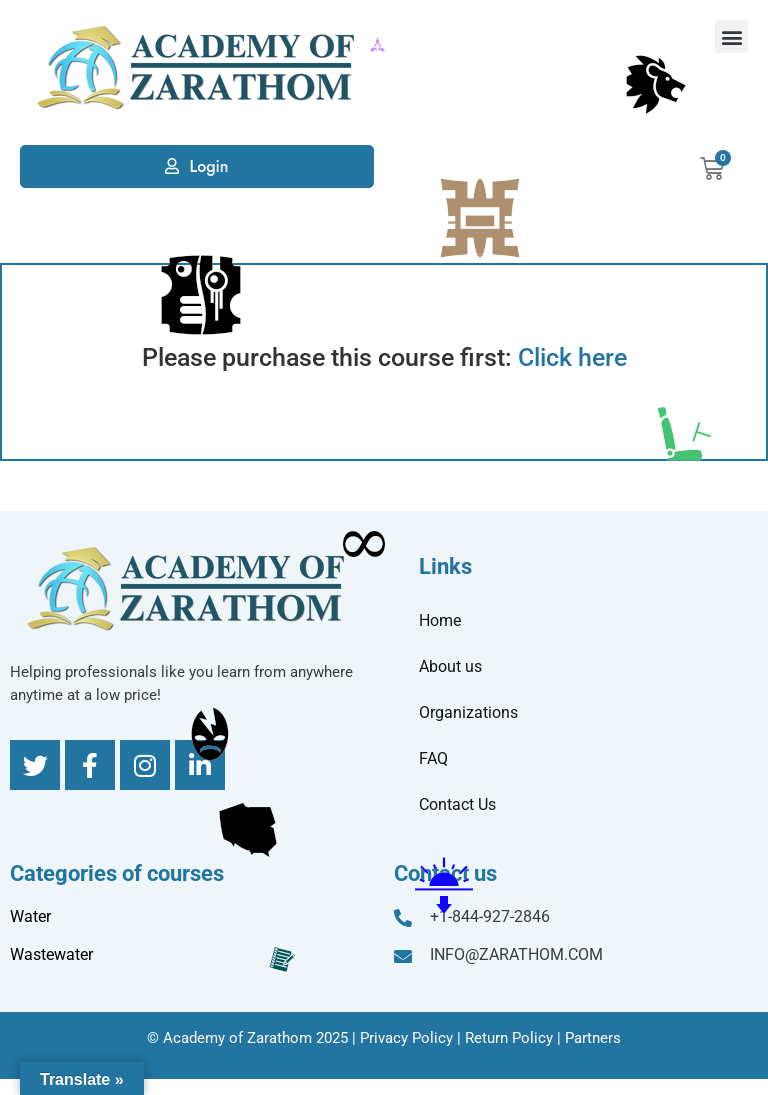 This screenshot has height=1095, width=768. What do you see at coordinates (444, 886) in the screenshot?
I see `indicates sunset or evening time period` at bounding box center [444, 886].